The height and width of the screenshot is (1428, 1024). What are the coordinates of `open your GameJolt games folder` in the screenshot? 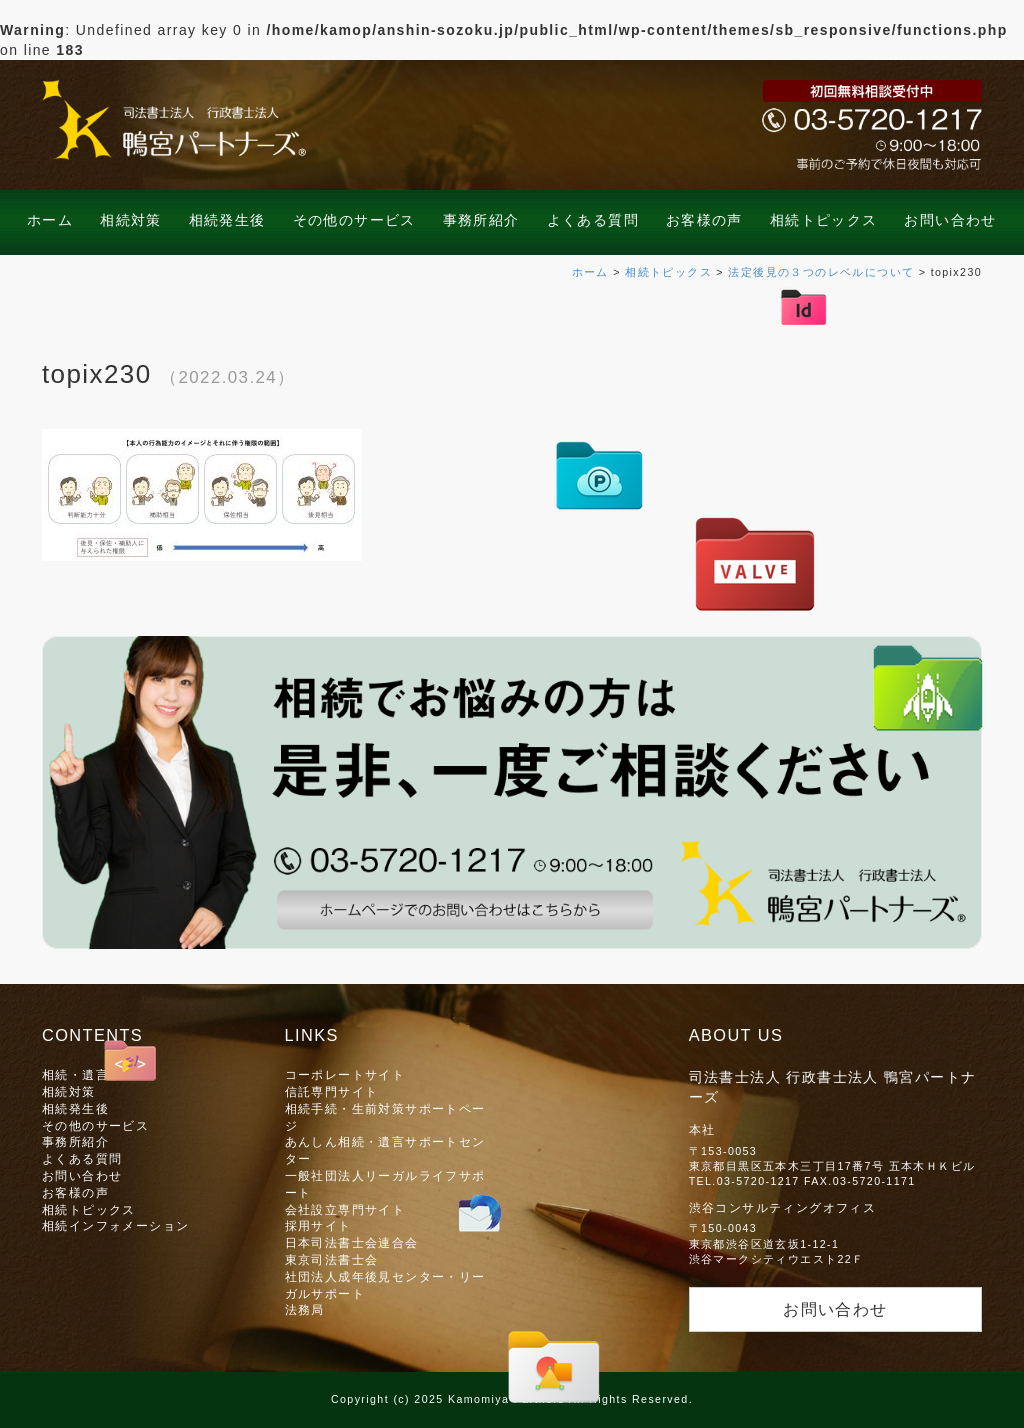 It's located at (928, 691).